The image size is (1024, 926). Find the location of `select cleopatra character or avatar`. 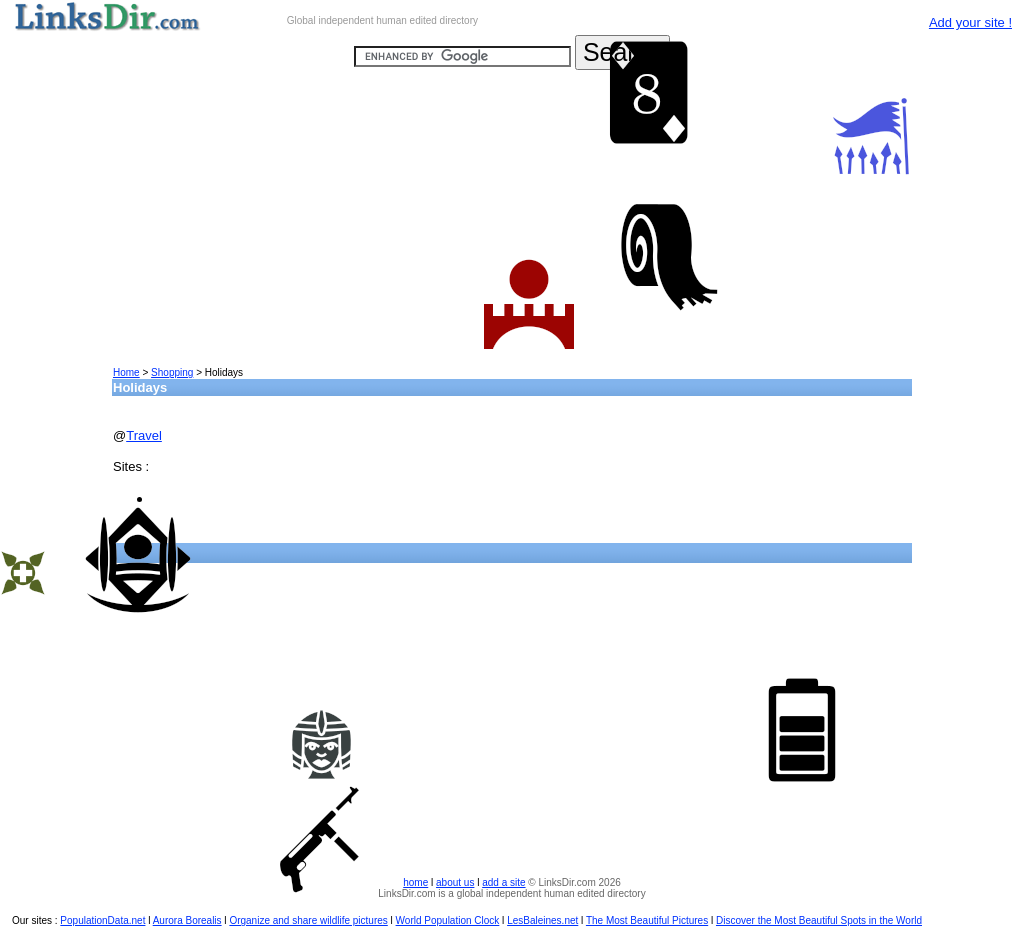

select cleopatra character or avatar is located at coordinates (321, 744).